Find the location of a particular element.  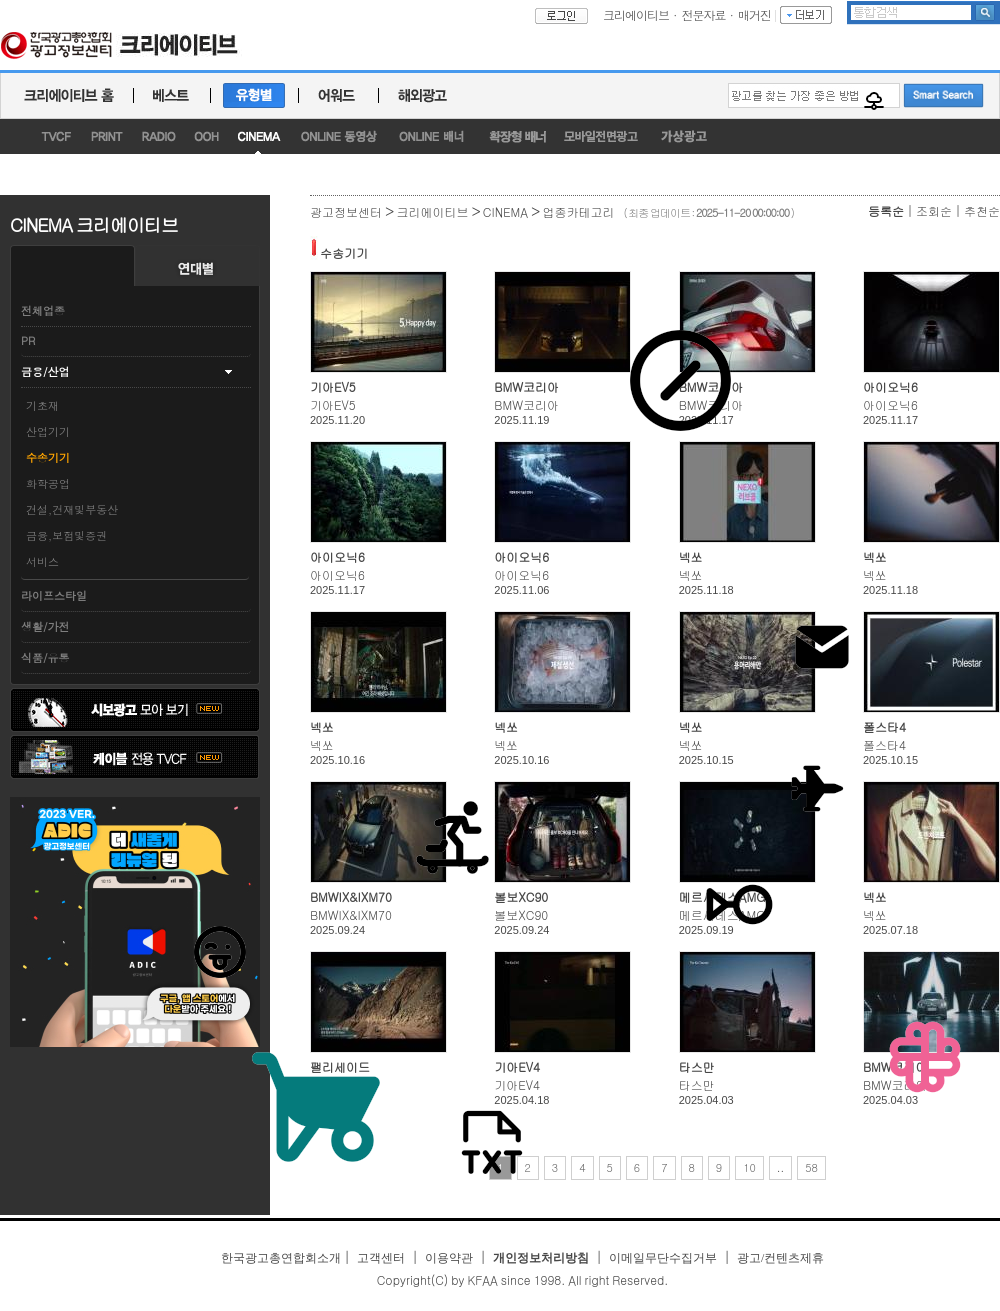

select third gender or non-binary option is located at coordinates (739, 904).